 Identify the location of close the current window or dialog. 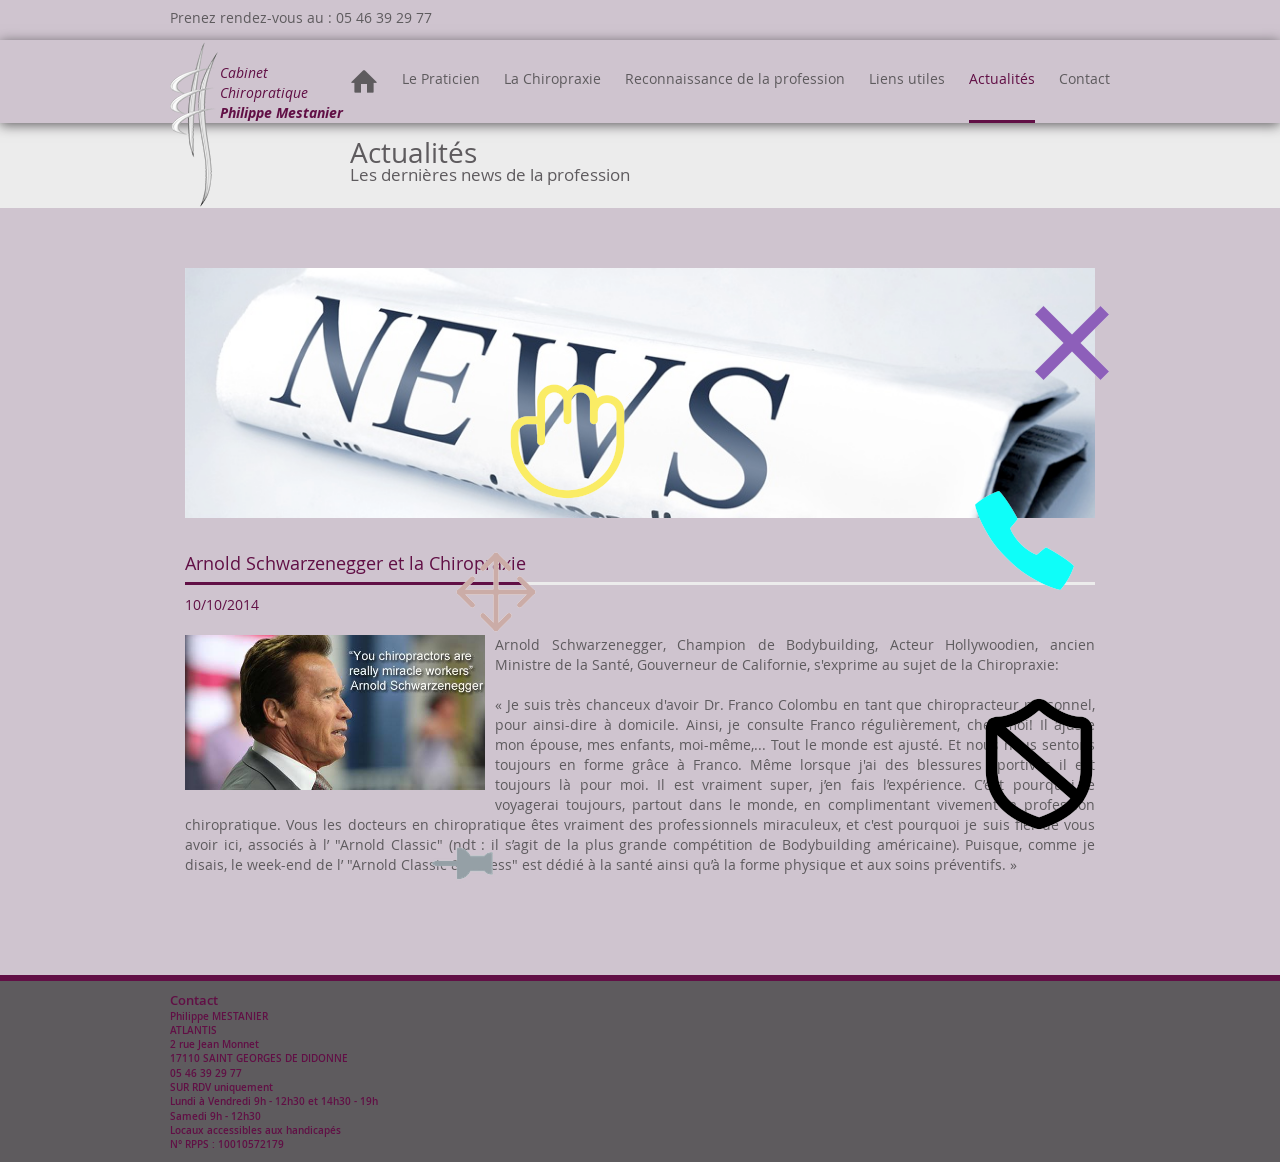
(1072, 343).